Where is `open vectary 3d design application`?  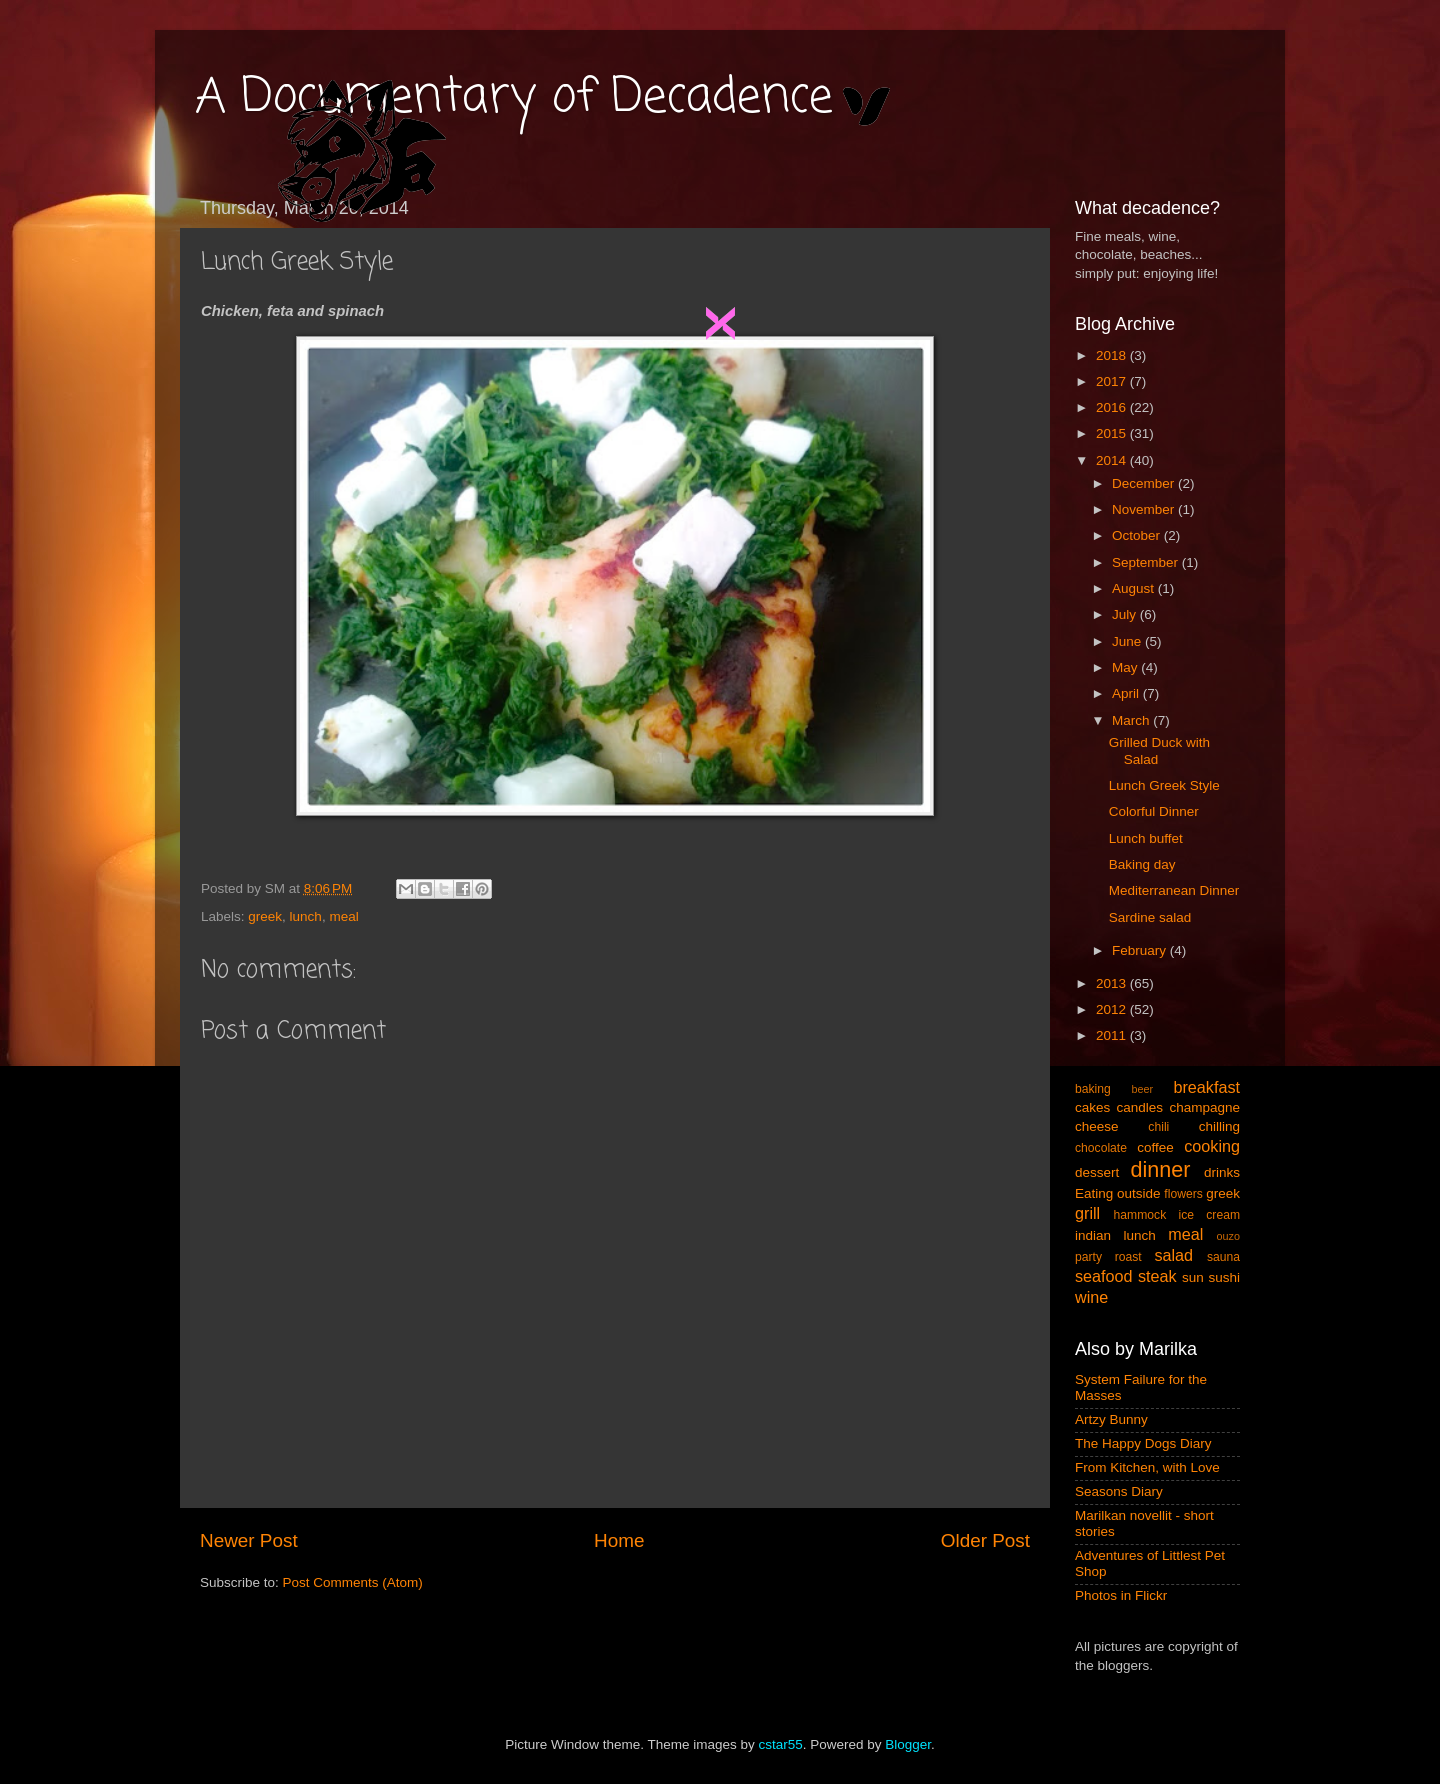
open vectary 3d design application is located at coordinates (866, 106).